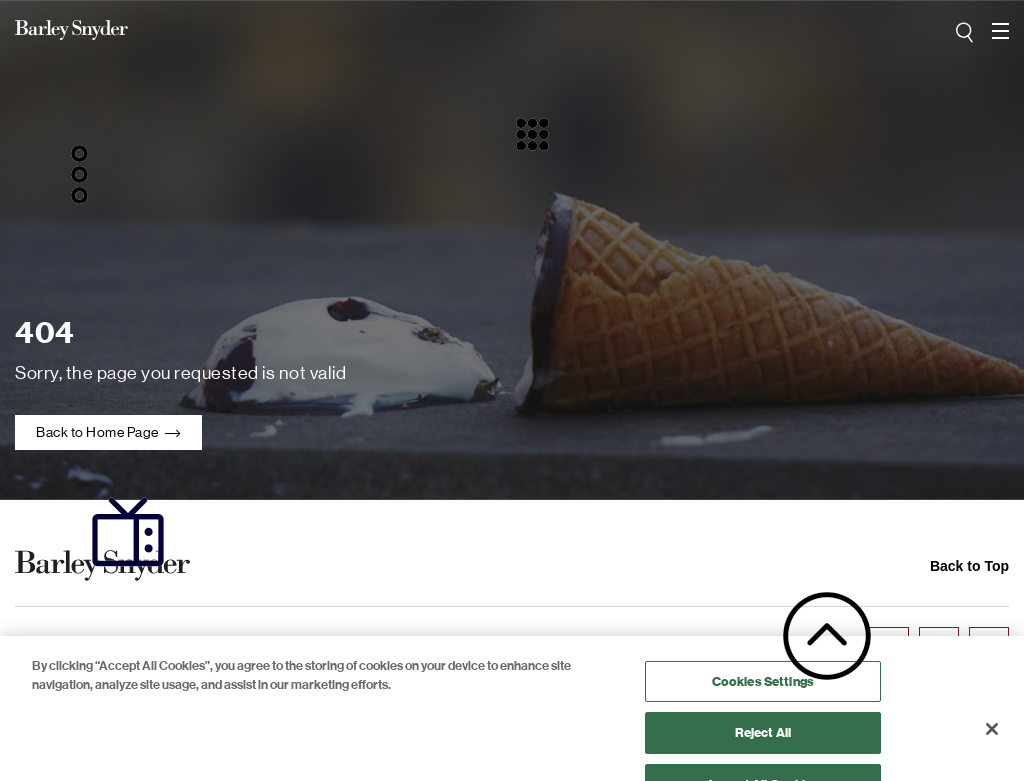  Describe the element at coordinates (827, 636) in the screenshot. I see `scroll to top of page` at that location.